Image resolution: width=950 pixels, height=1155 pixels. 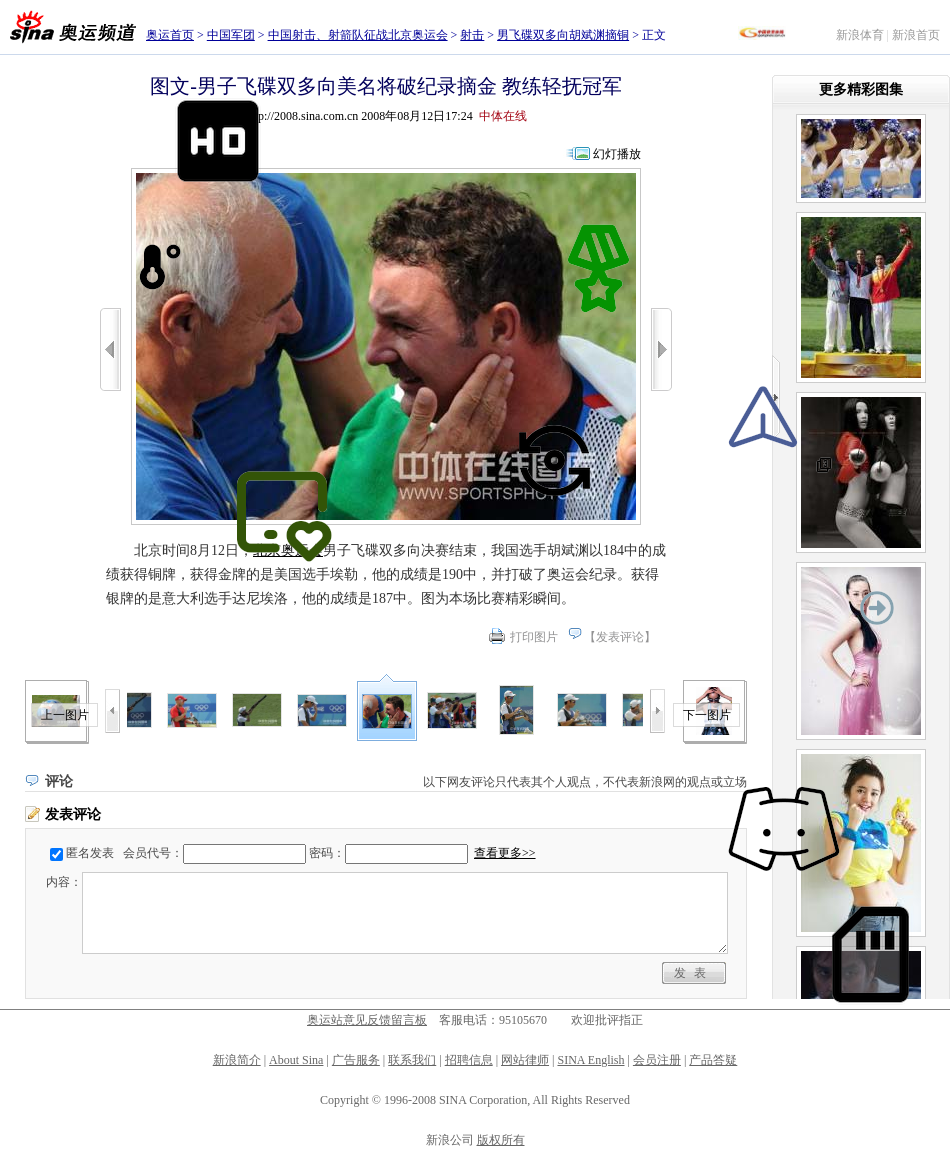 What do you see at coordinates (158, 267) in the screenshot?
I see `indicates low temperature reading` at bounding box center [158, 267].